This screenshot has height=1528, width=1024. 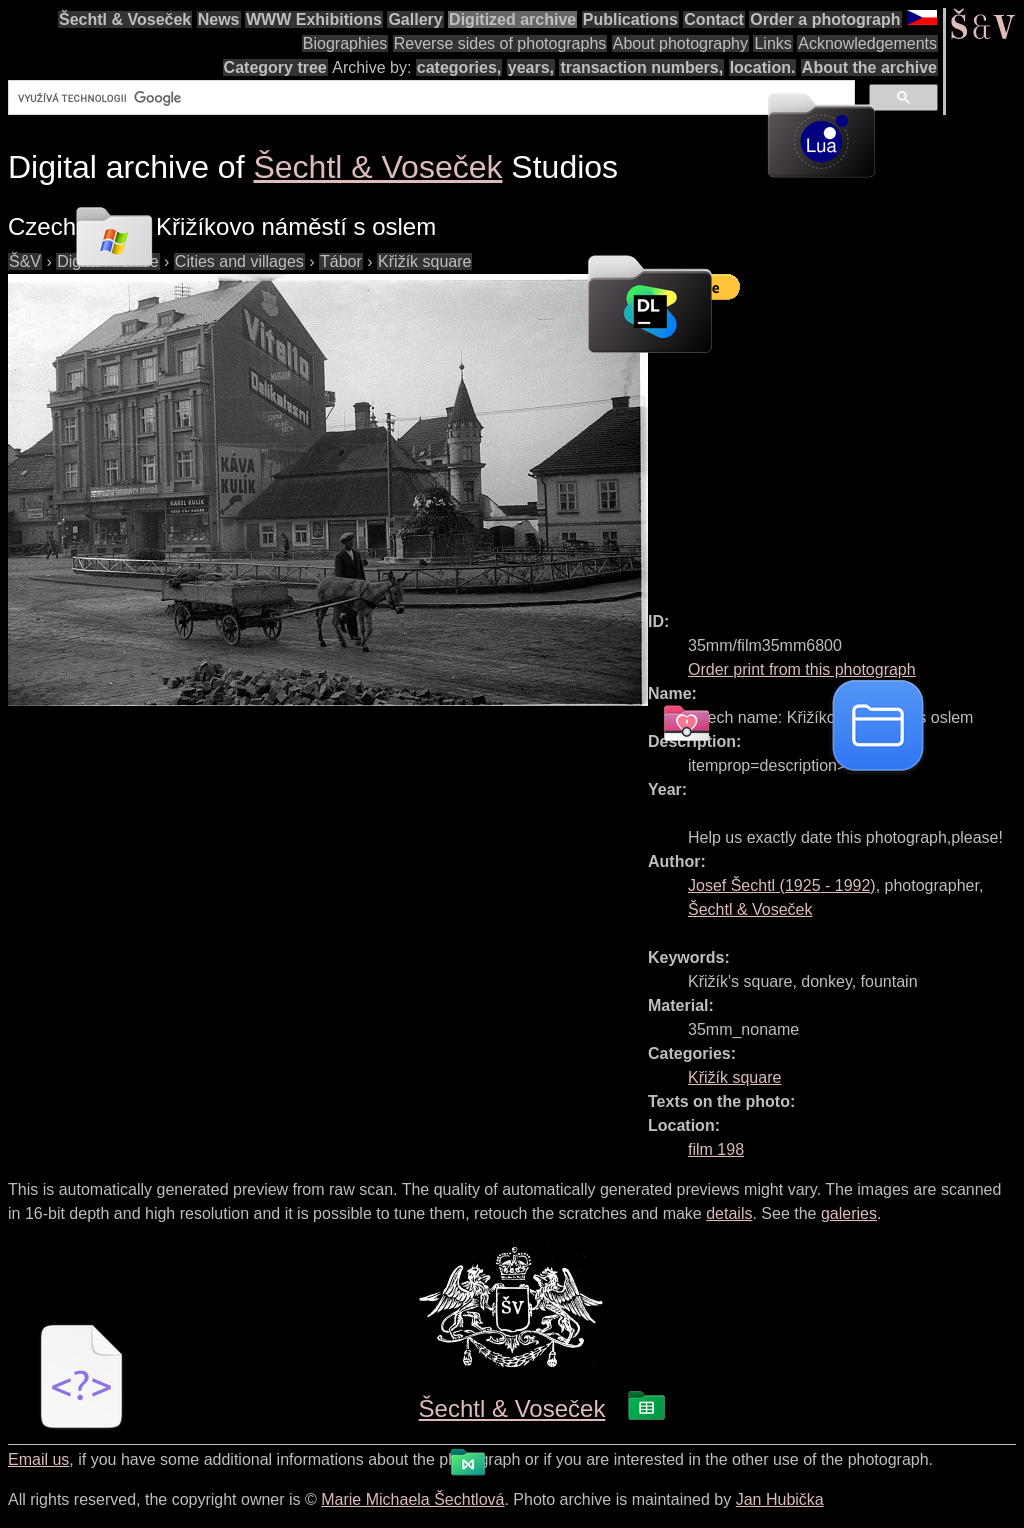 What do you see at coordinates (468, 1463) in the screenshot?
I see `open wondershare edrawmind project folder` at bounding box center [468, 1463].